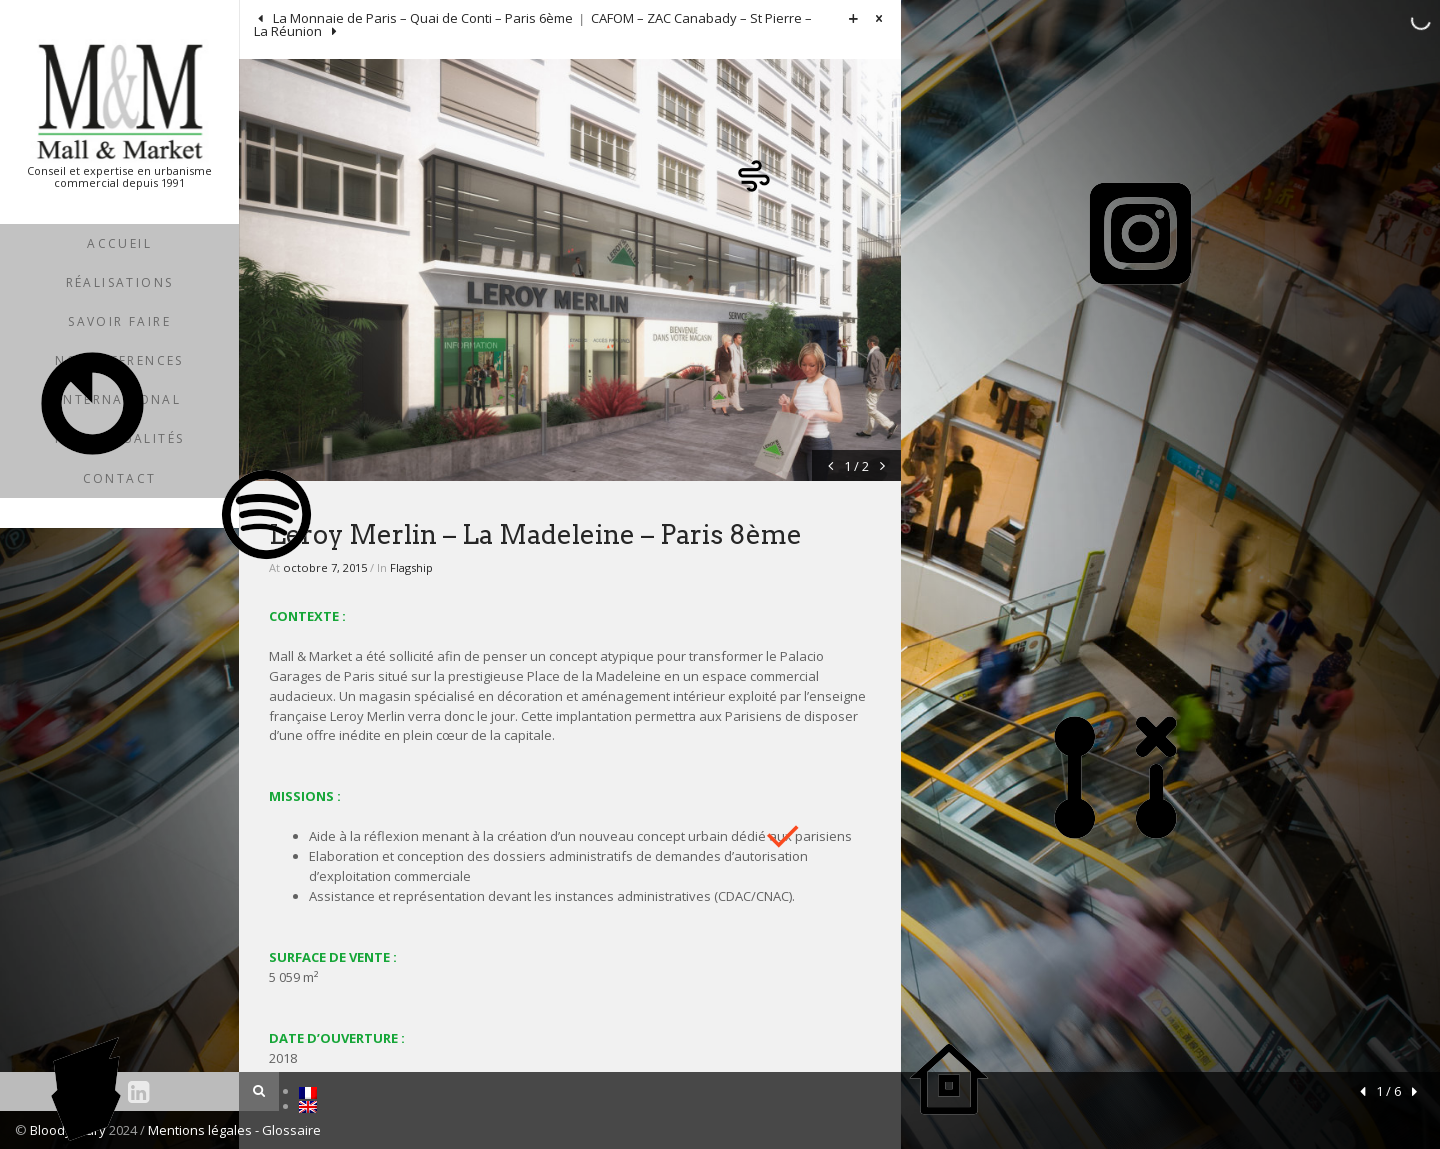 This screenshot has height=1149, width=1440. Describe the element at coordinates (949, 1082) in the screenshot. I see `navigate to home screen` at that location.